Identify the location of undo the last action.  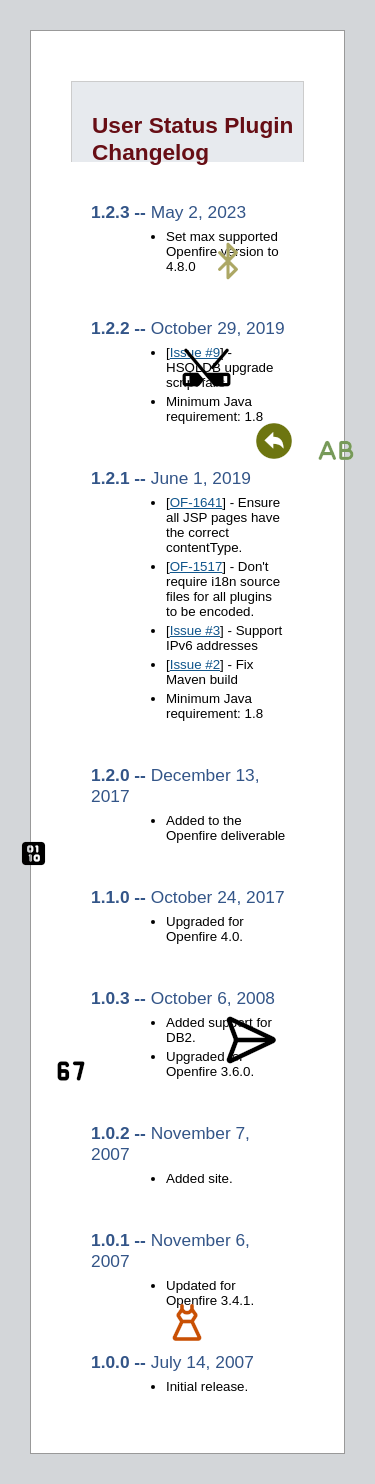
(274, 441).